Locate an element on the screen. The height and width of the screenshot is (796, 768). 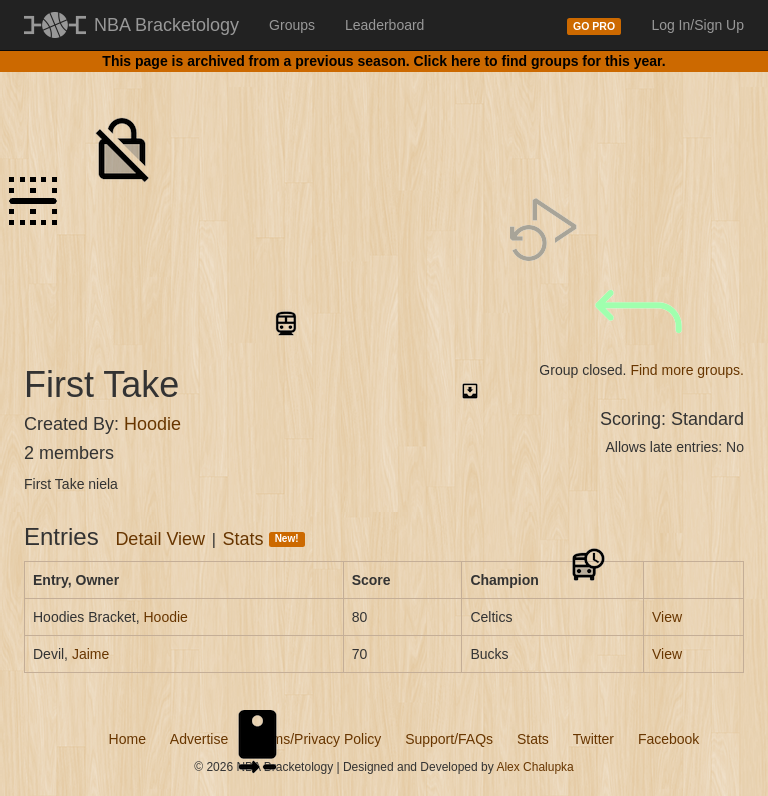
move email or message to inbox is located at coordinates (470, 391).